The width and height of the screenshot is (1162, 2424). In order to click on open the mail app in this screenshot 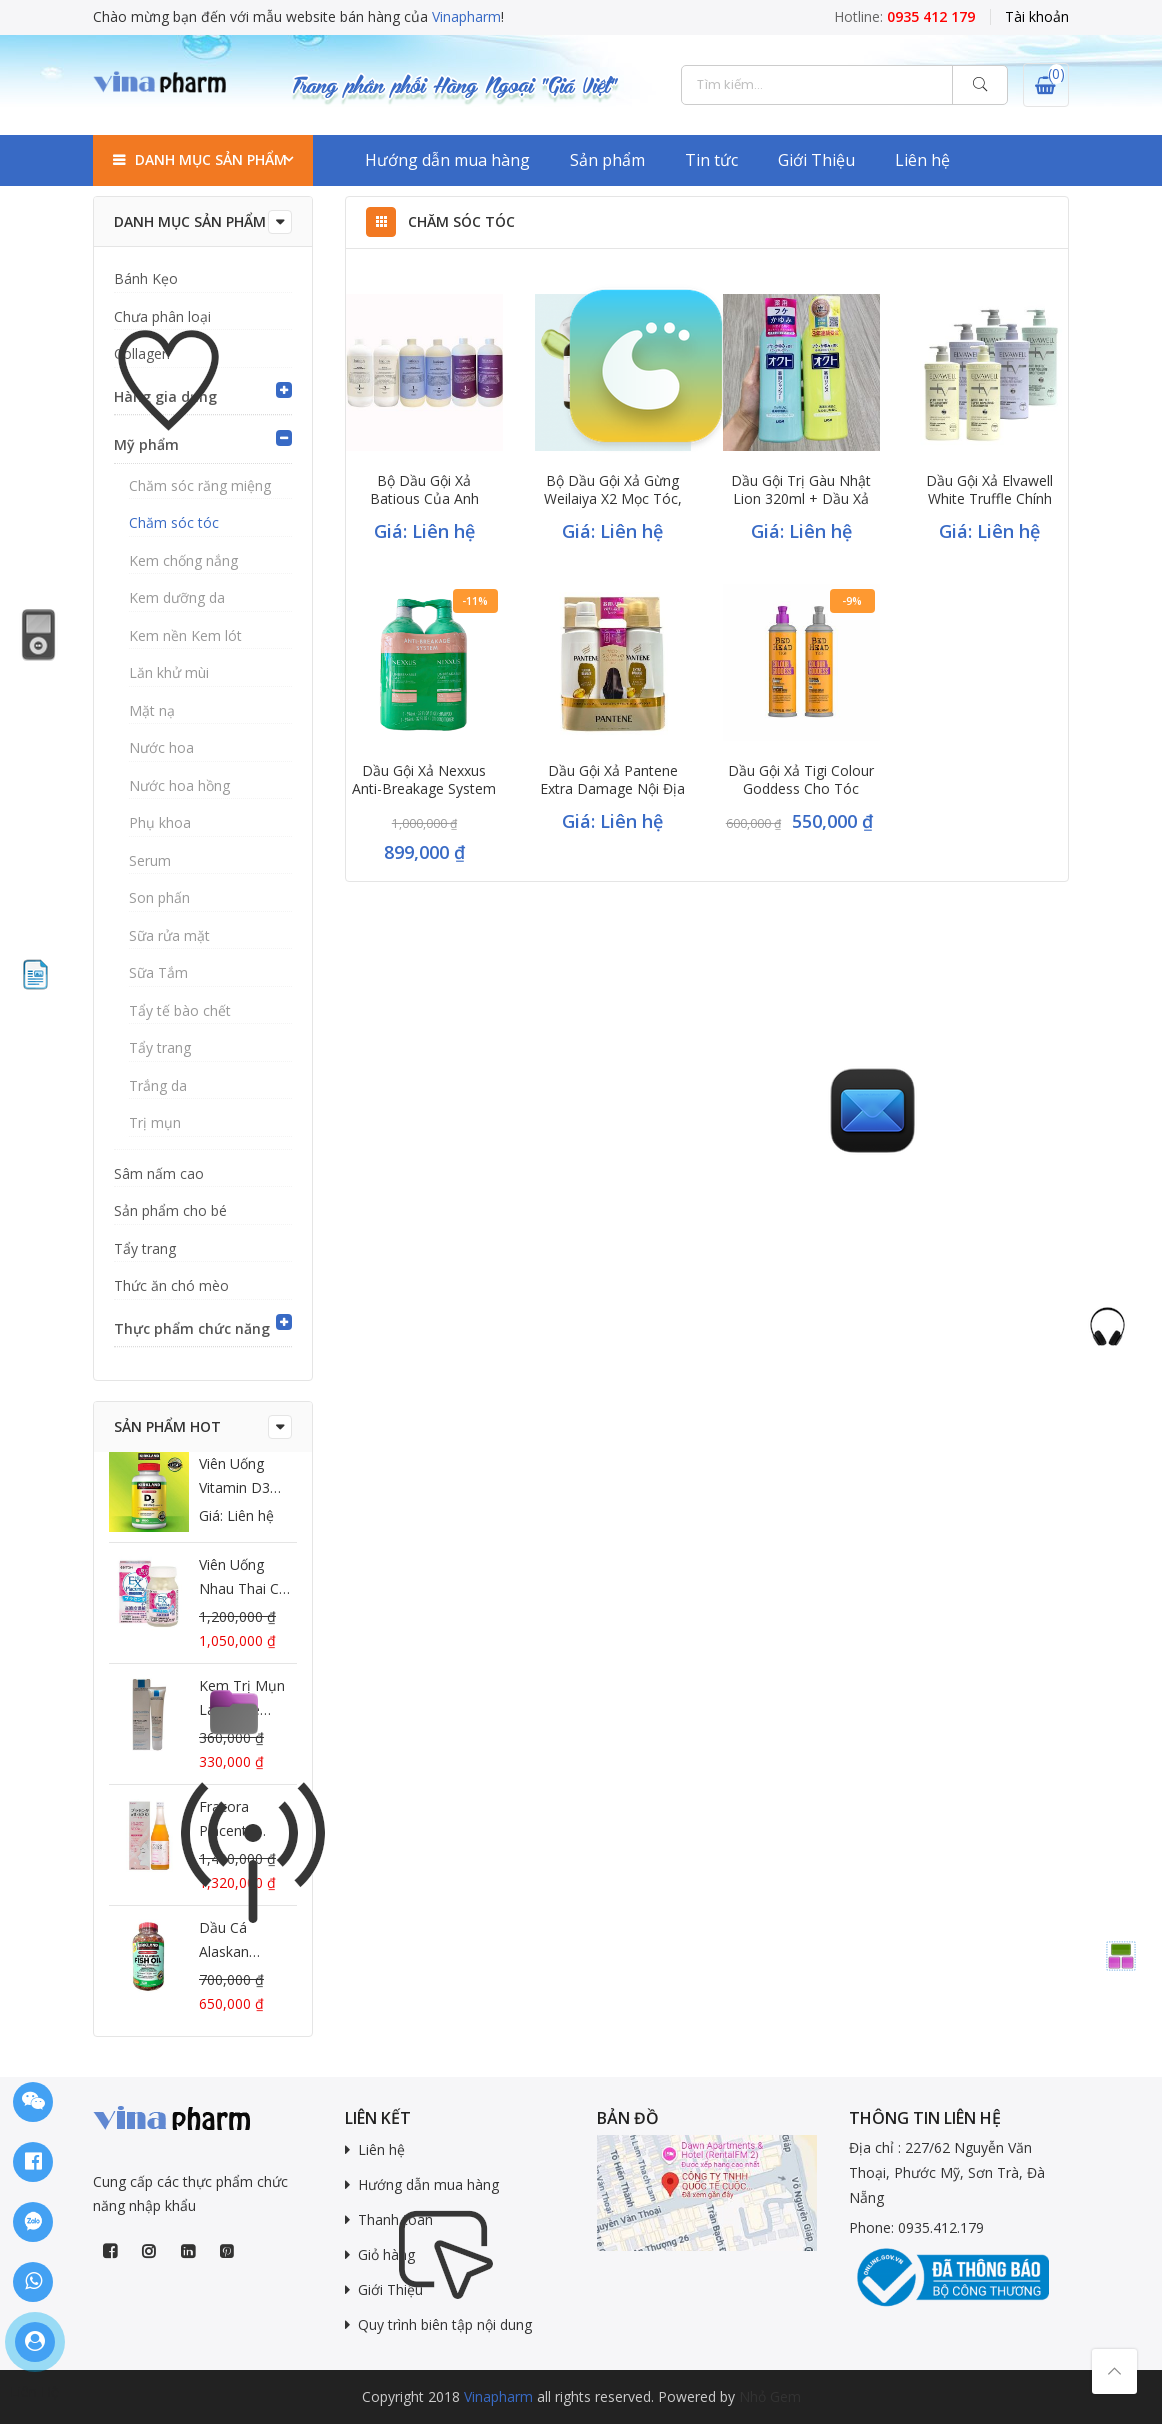, I will do `click(872, 1110)`.